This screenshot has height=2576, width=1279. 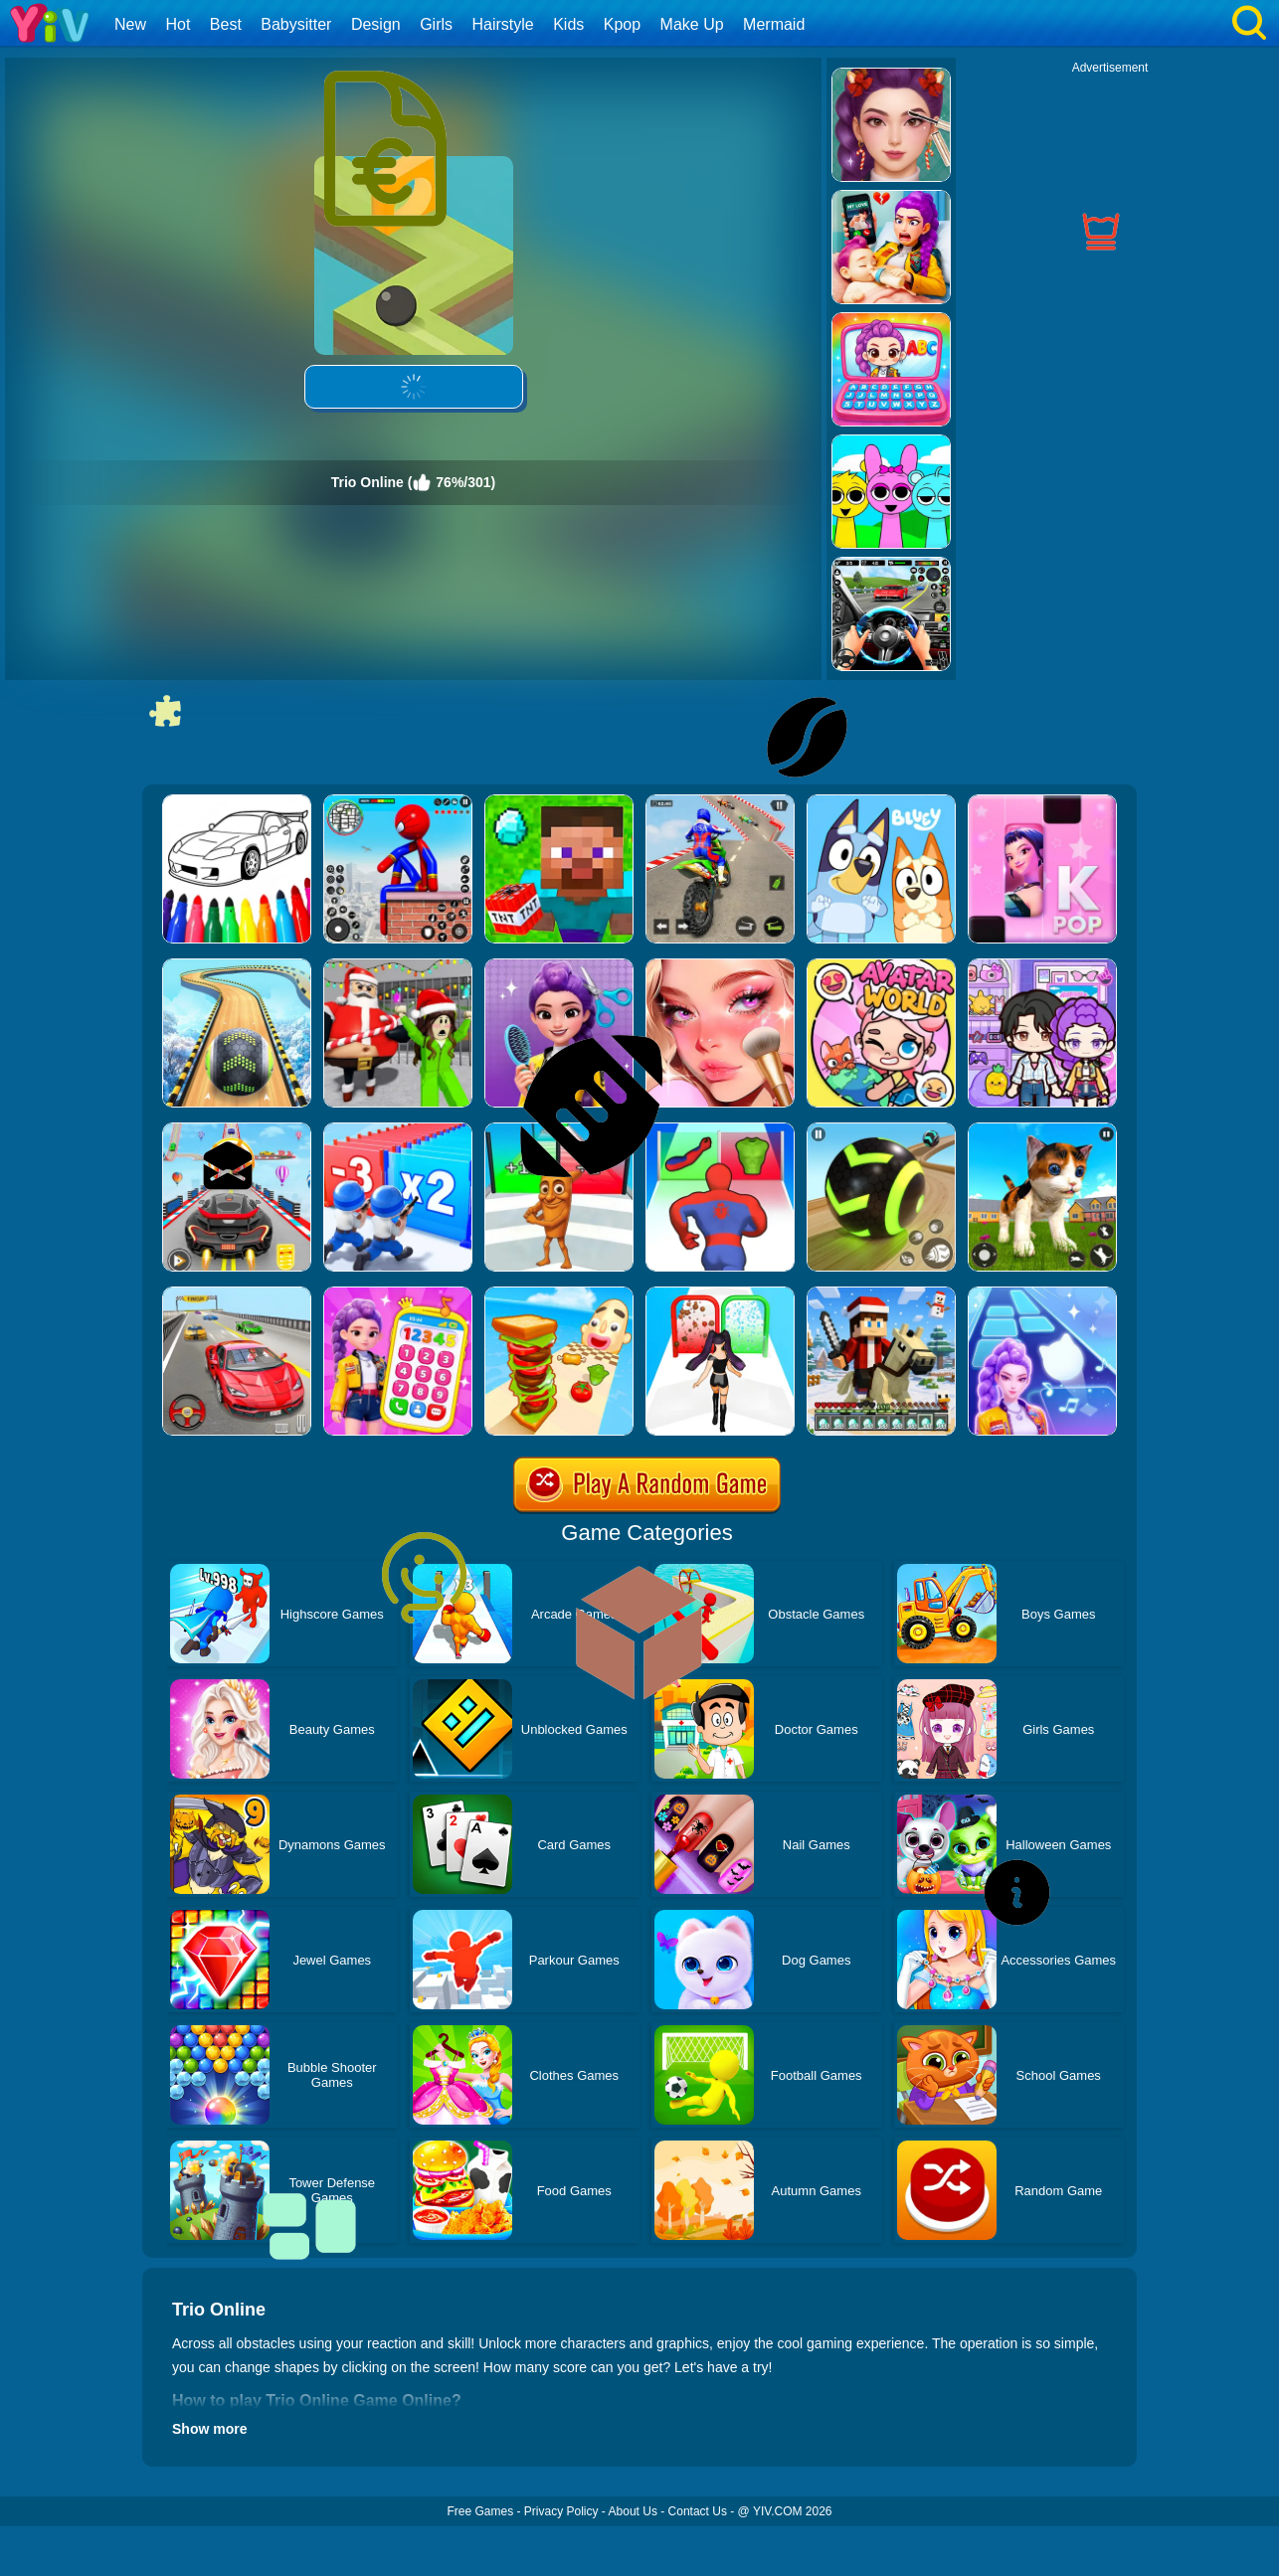 What do you see at coordinates (1101, 232) in the screenshot?
I see `gentle wash cycle setting` at bounding box center [1101, 232].